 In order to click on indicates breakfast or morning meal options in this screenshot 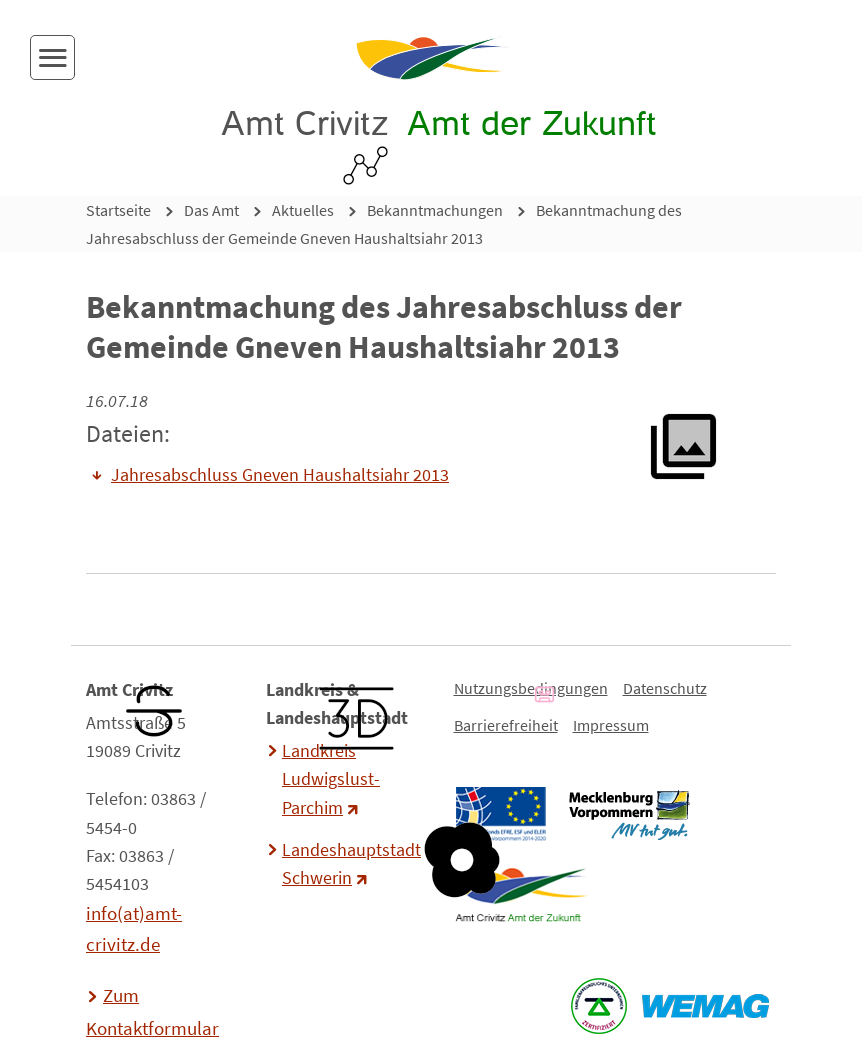, I will do `click(462, 860)`.